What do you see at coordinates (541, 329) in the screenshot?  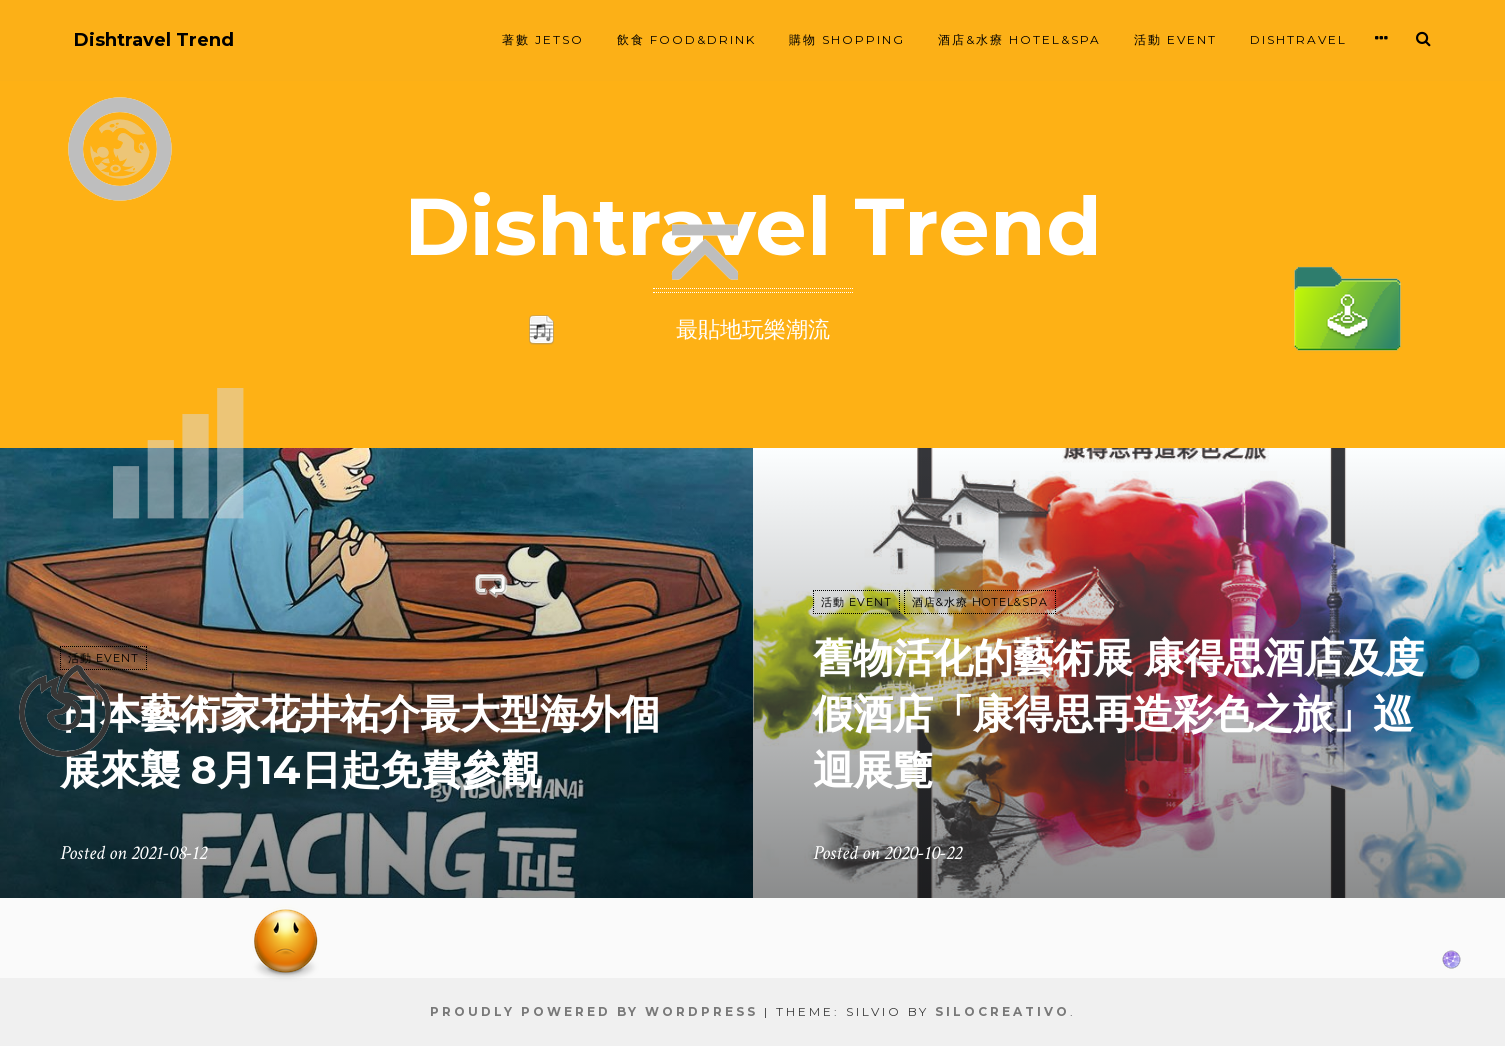 I see `an eMelody ringtone file` at bounding box center [541, 329].